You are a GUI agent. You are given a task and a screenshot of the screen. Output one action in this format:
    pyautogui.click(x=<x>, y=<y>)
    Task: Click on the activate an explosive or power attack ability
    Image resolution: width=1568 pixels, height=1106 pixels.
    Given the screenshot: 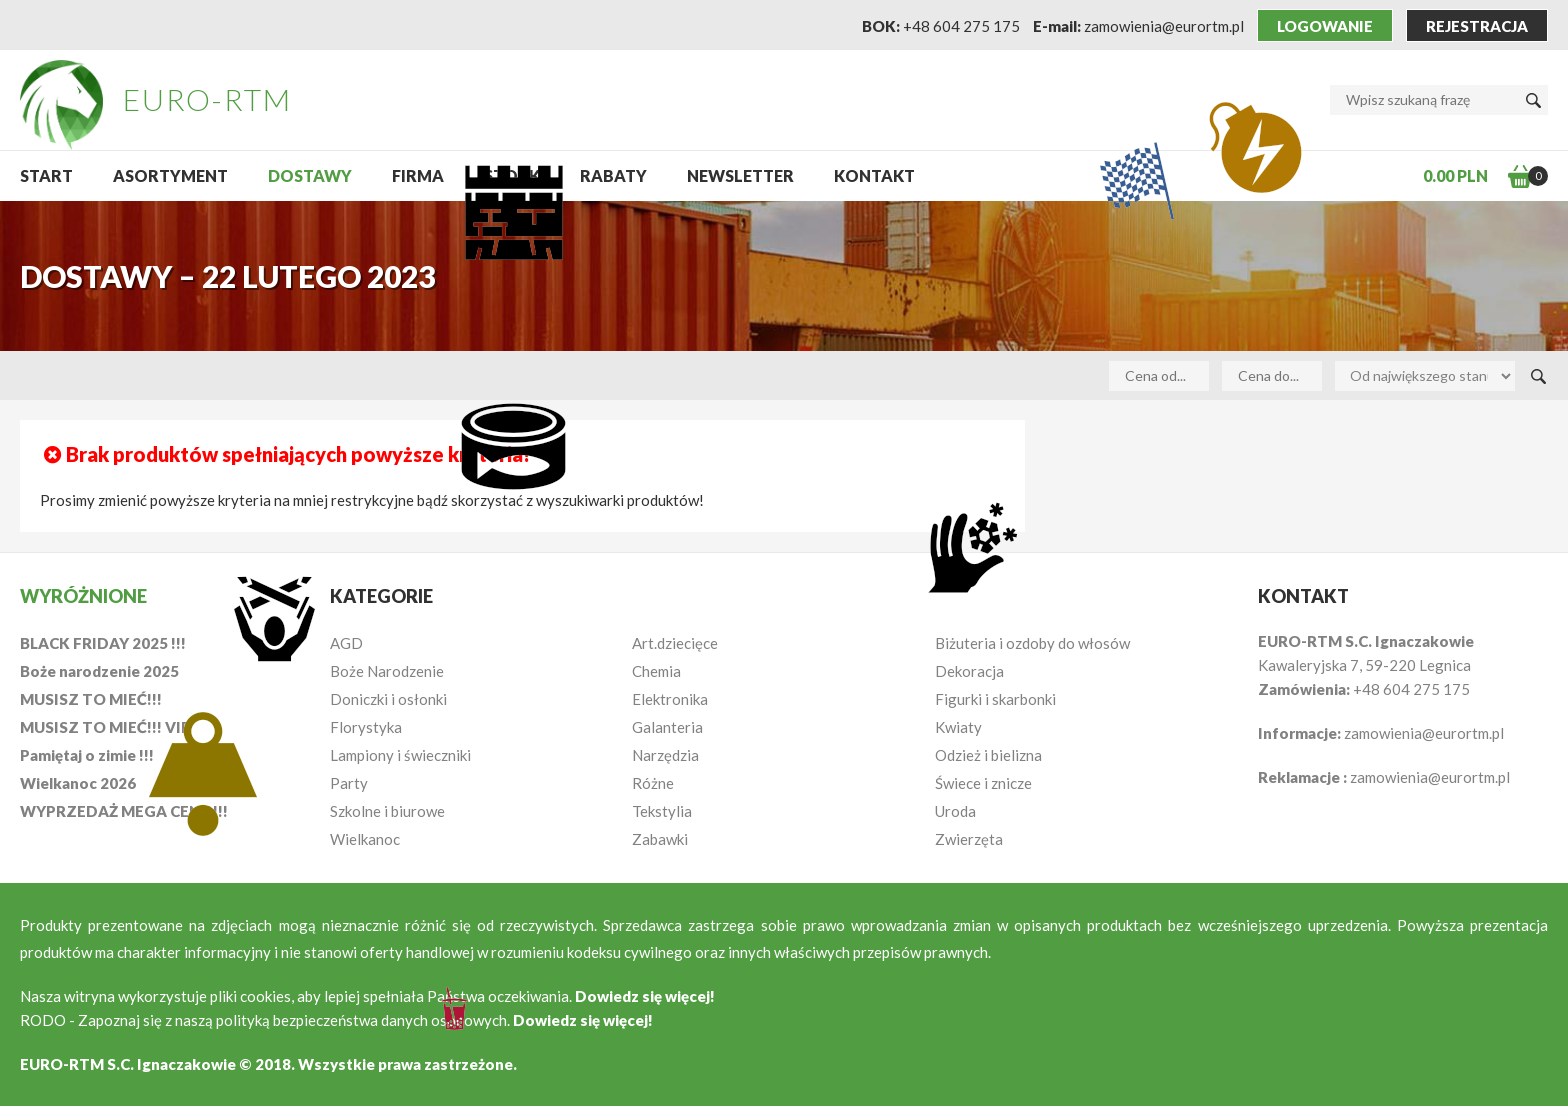 What is the action you would take?
    pyautogui.click(x=1255, y=147)
    